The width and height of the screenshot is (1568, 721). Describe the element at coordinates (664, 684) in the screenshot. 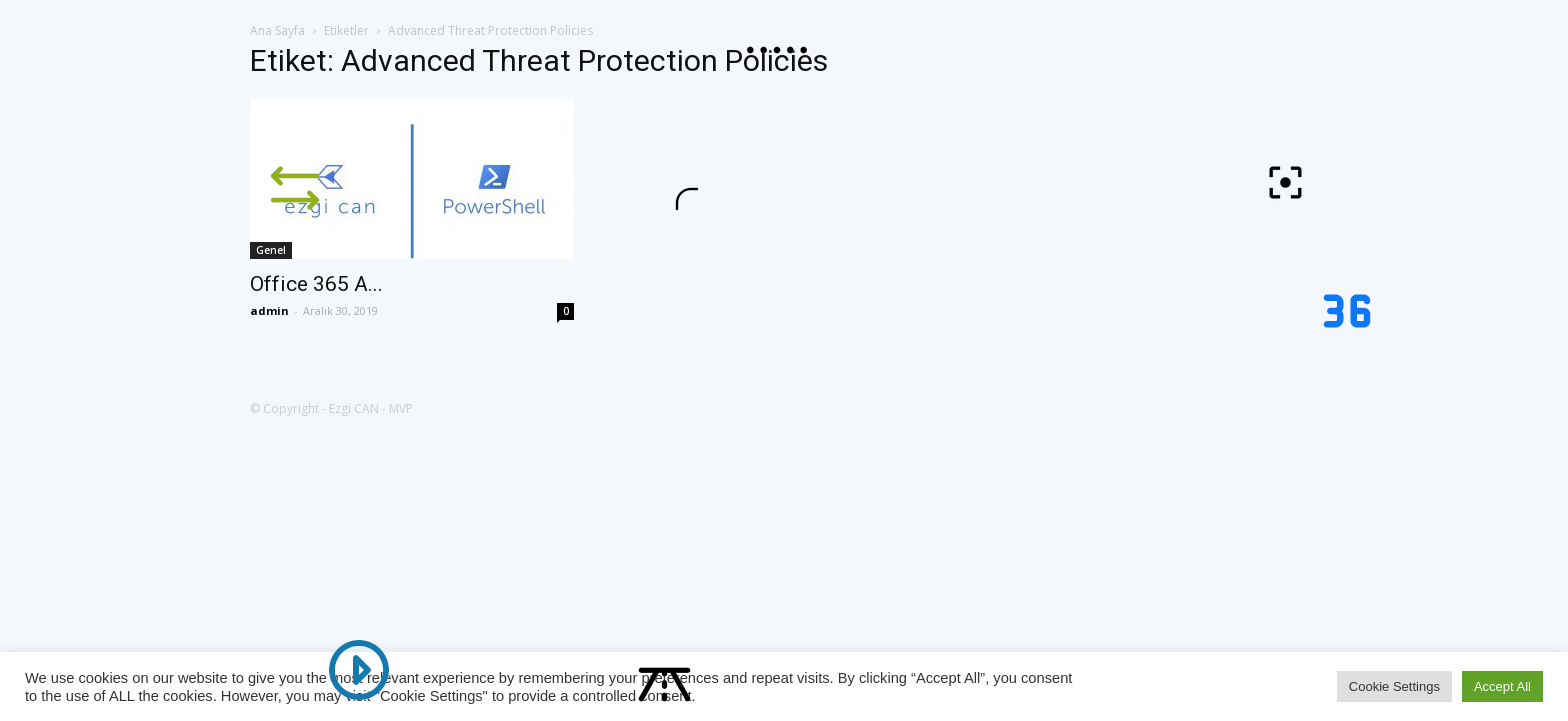

I see `view upcoming route or journey` at that location.